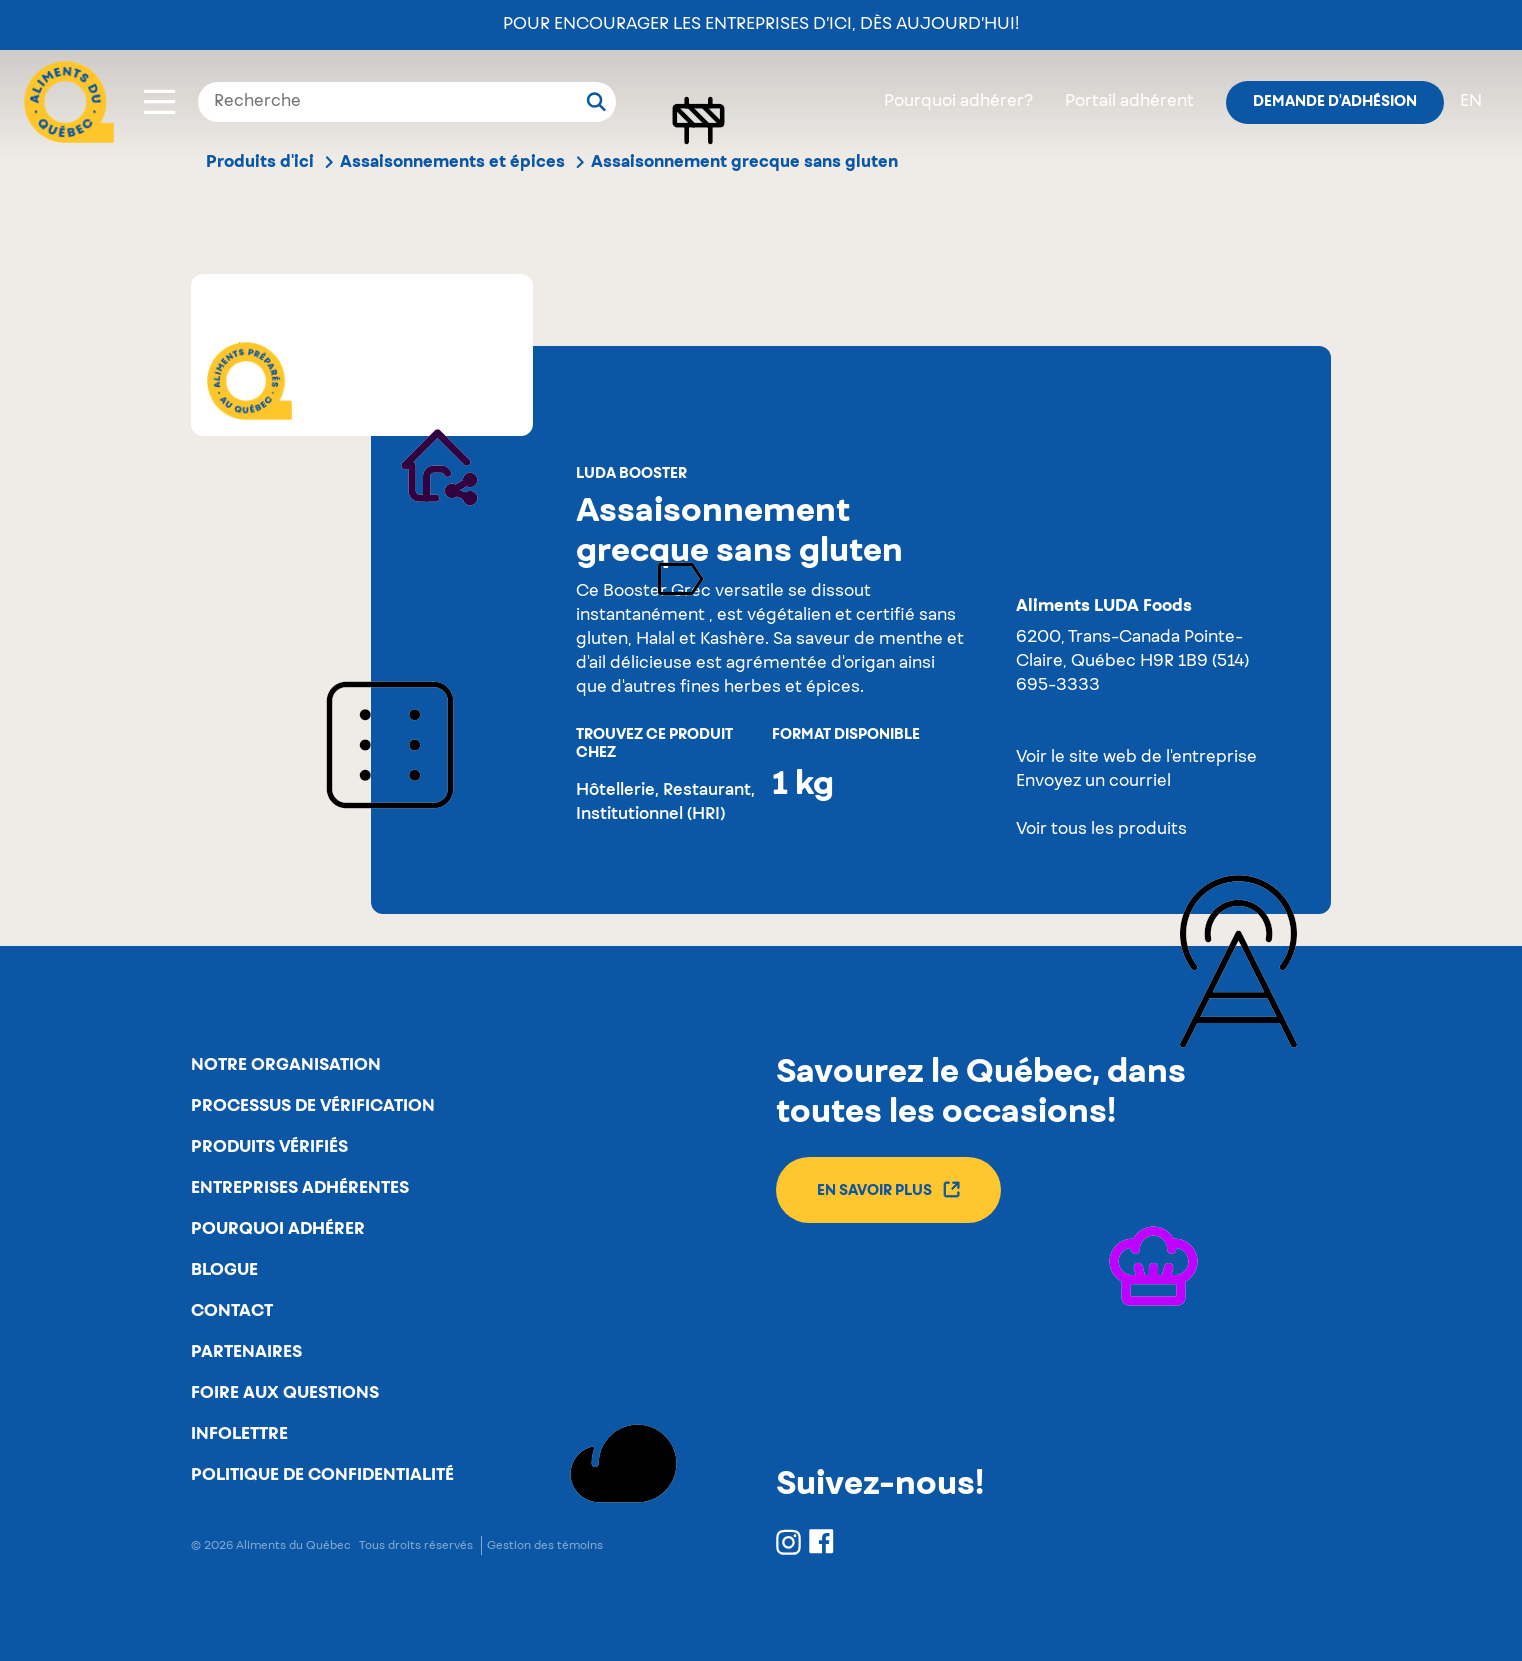  I want to click on cloud storage or sync status, so click(623, 1463).